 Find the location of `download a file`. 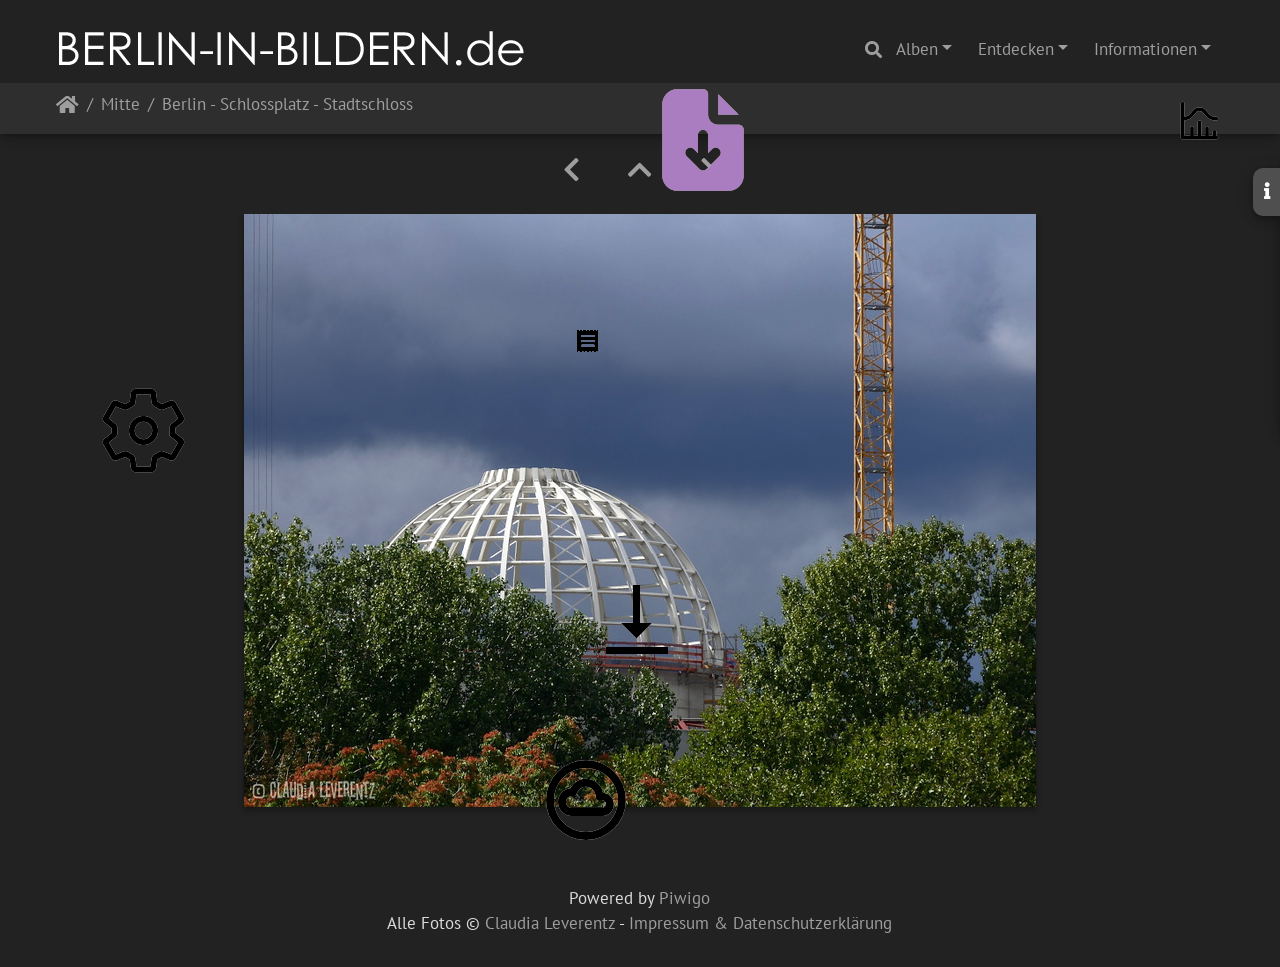

download a file is located at coordinates (703, 140).